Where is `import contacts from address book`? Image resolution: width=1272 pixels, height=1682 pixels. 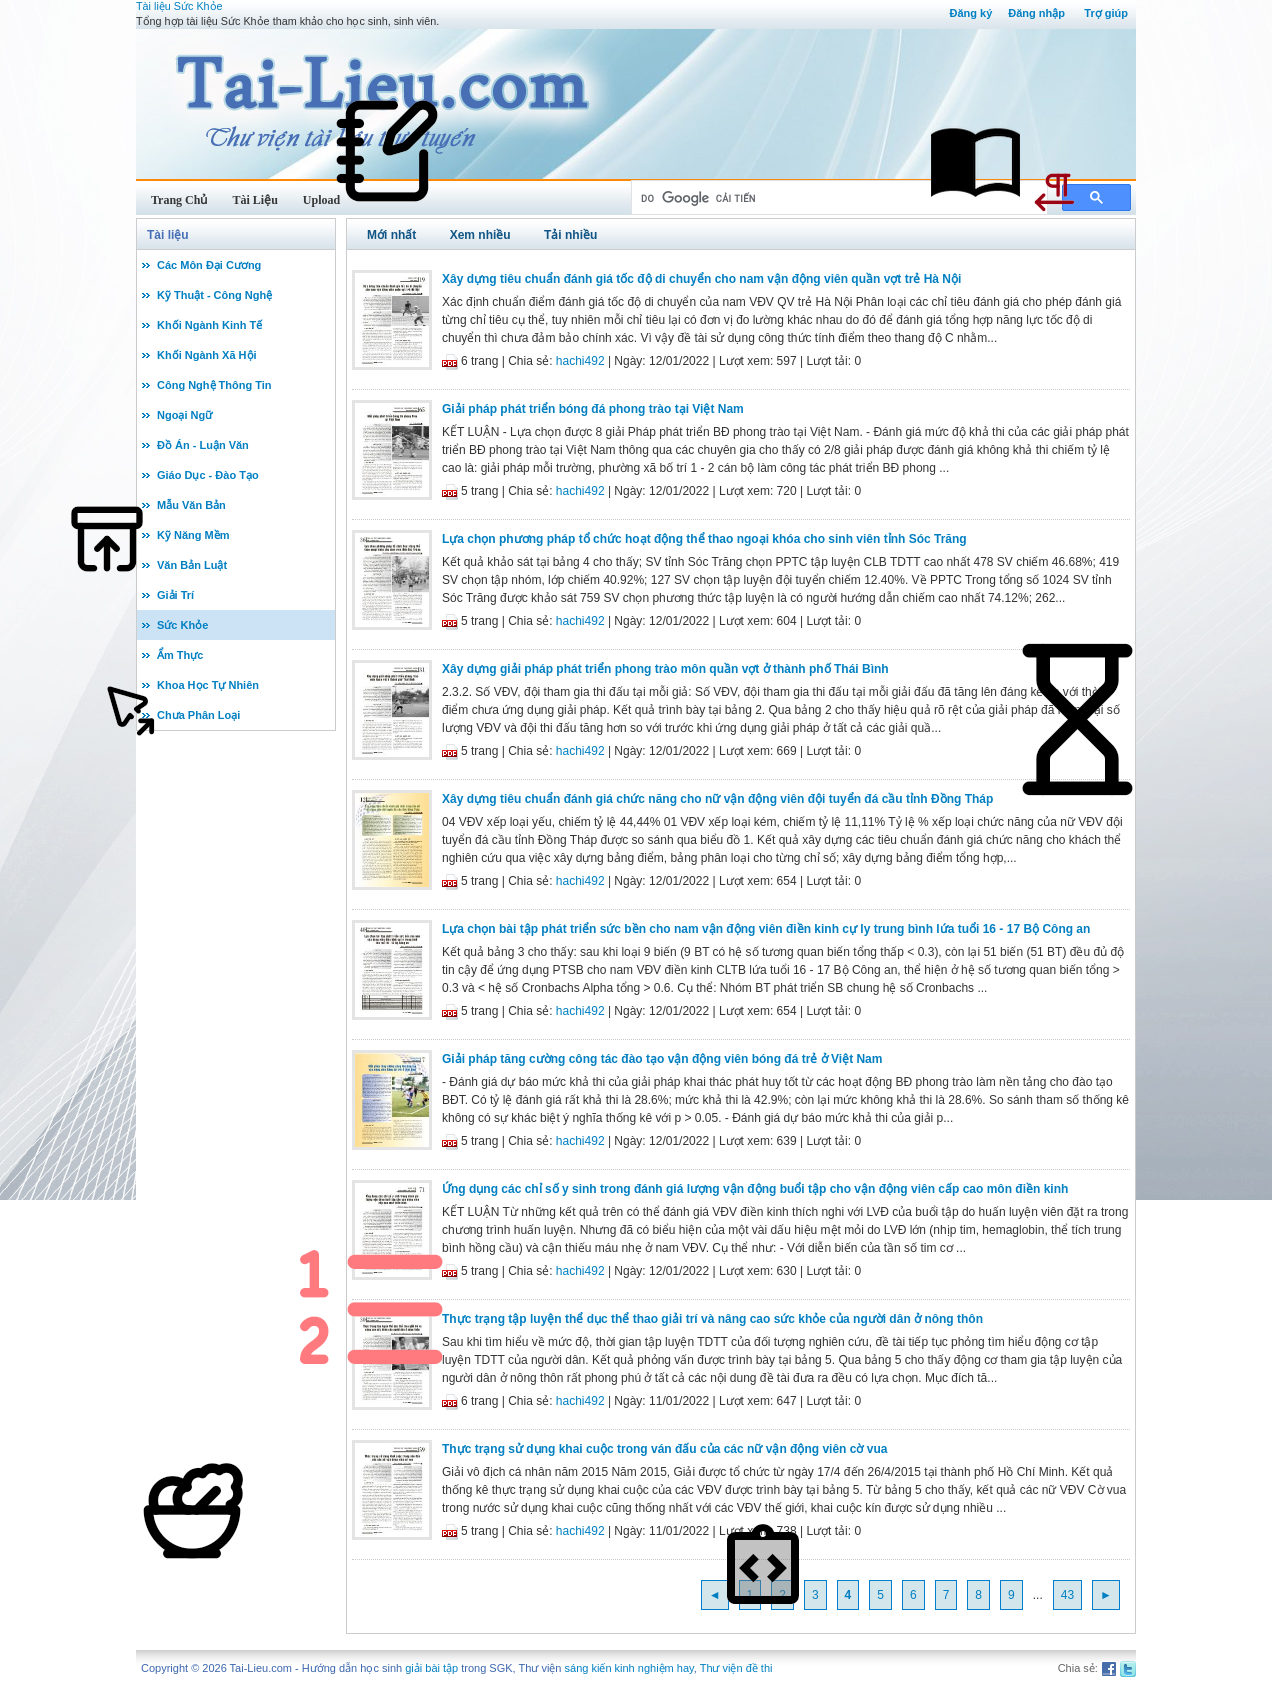
import contacts from address book is located at coordinates (975, 158).